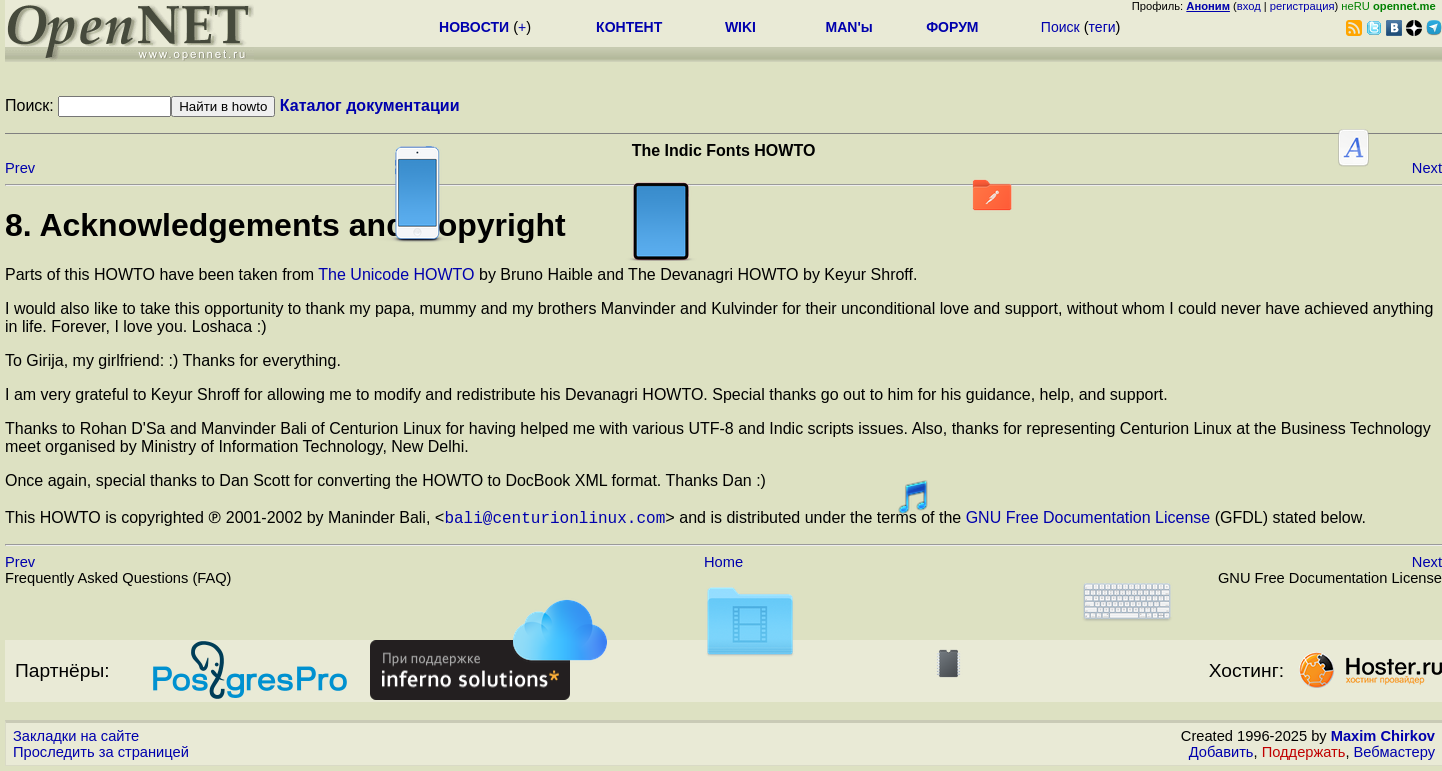  Describe the element at coordinates (661, 222) in the screenshot. I see `connected iPad device` at that location.